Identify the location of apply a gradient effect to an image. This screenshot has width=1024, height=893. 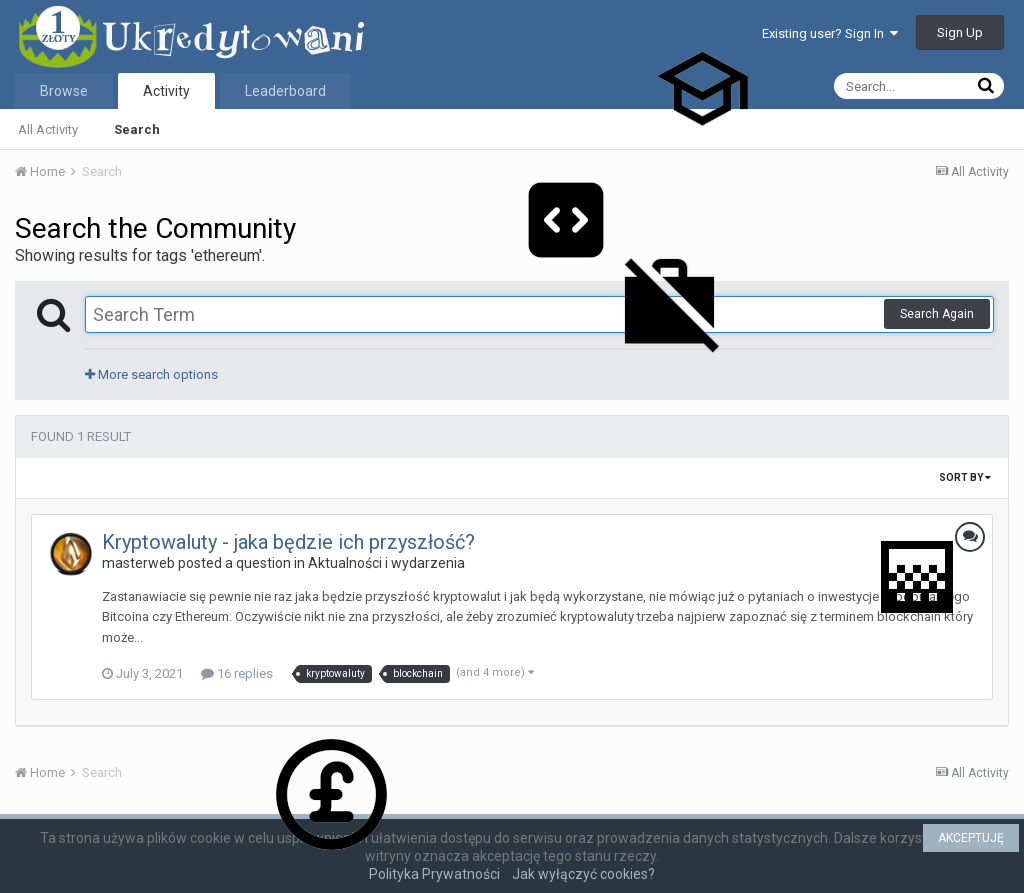
(917, 577).